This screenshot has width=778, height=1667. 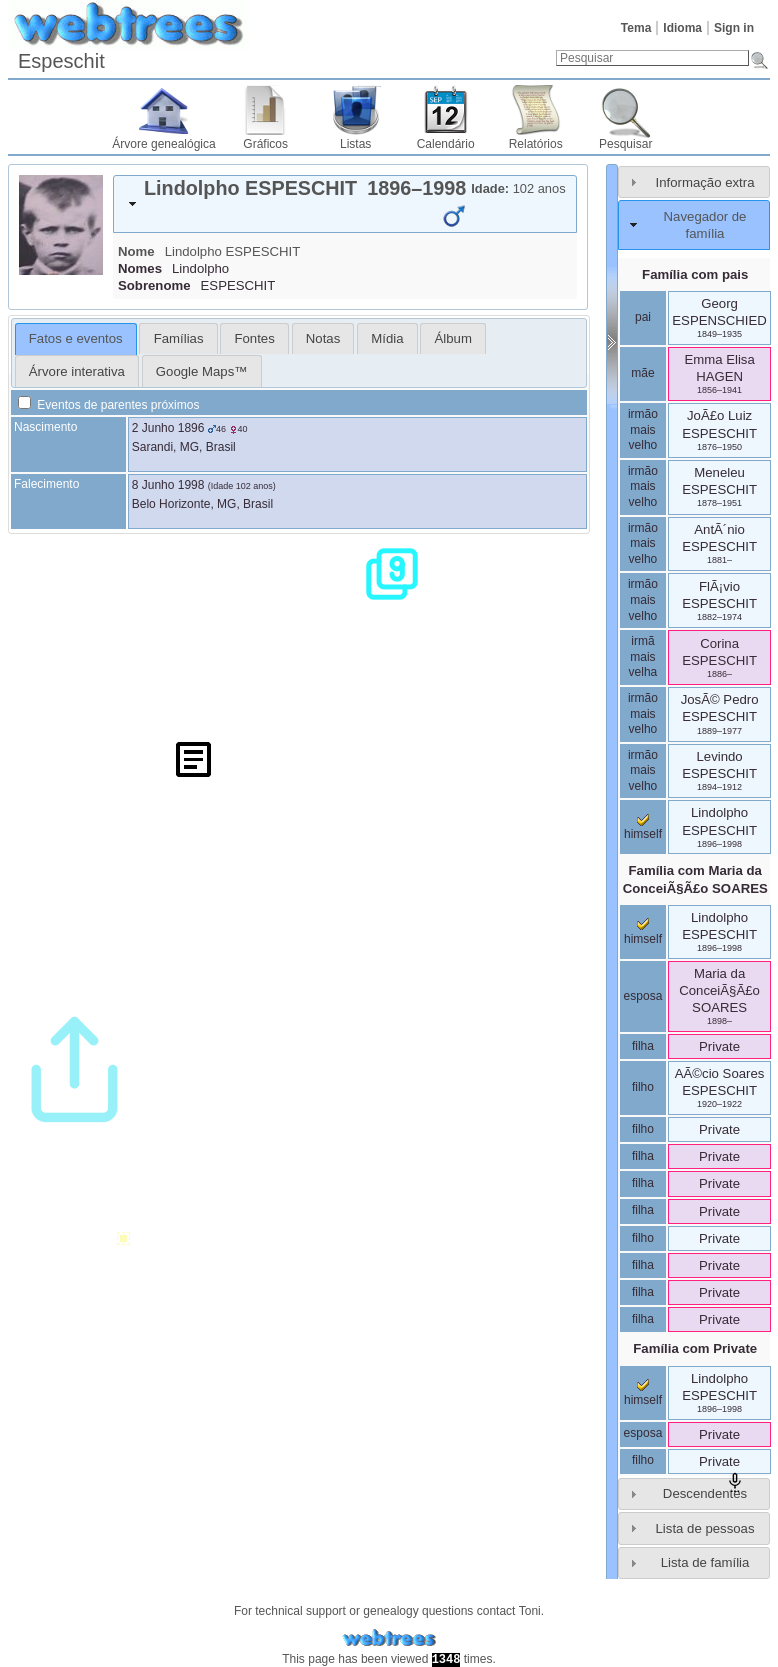 I want to click on view article or document, so click(x=193, y=759).